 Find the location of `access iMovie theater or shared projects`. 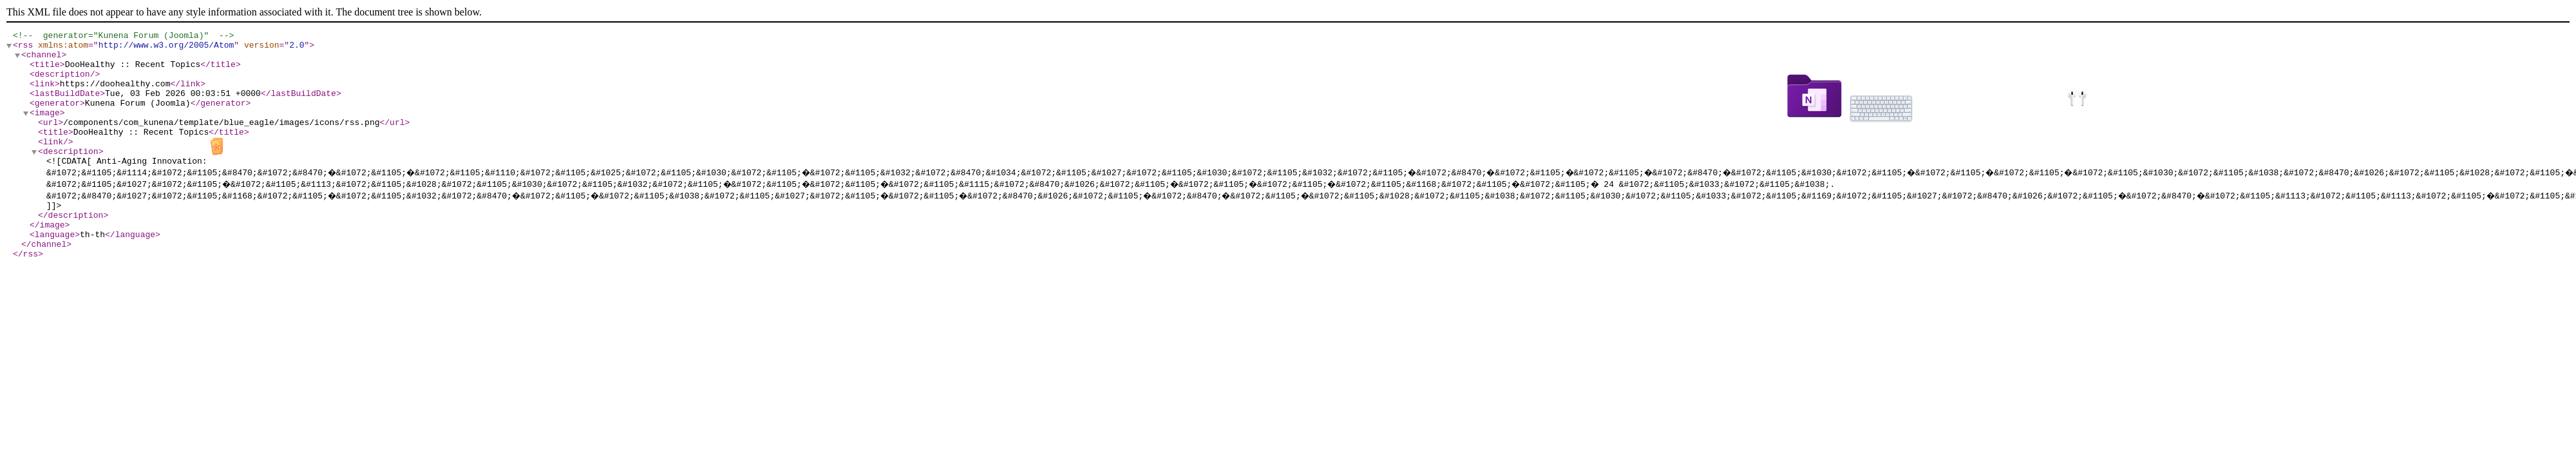

access iMovie theater or shared projects is located at coordinates (217, 146).